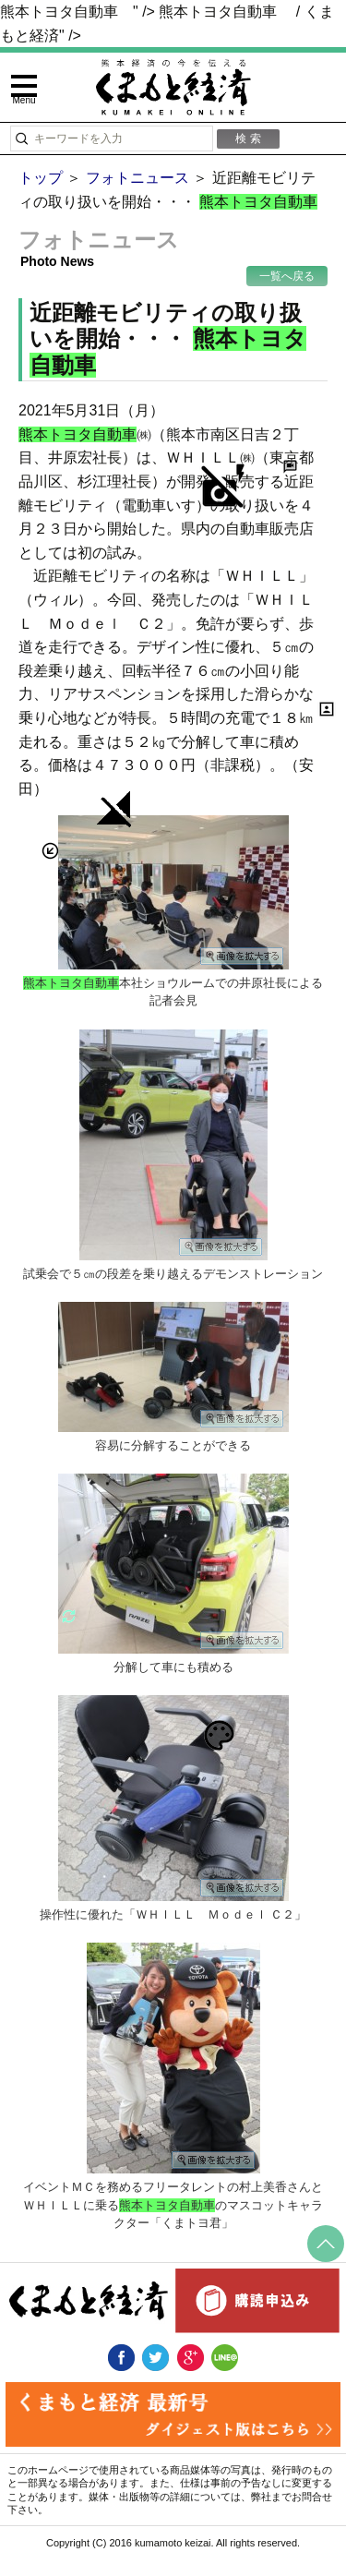  What do you see at coordinates (290, 466) in the screenshot?
I see `start a video chat conversation` at bounding box center [290, 466].